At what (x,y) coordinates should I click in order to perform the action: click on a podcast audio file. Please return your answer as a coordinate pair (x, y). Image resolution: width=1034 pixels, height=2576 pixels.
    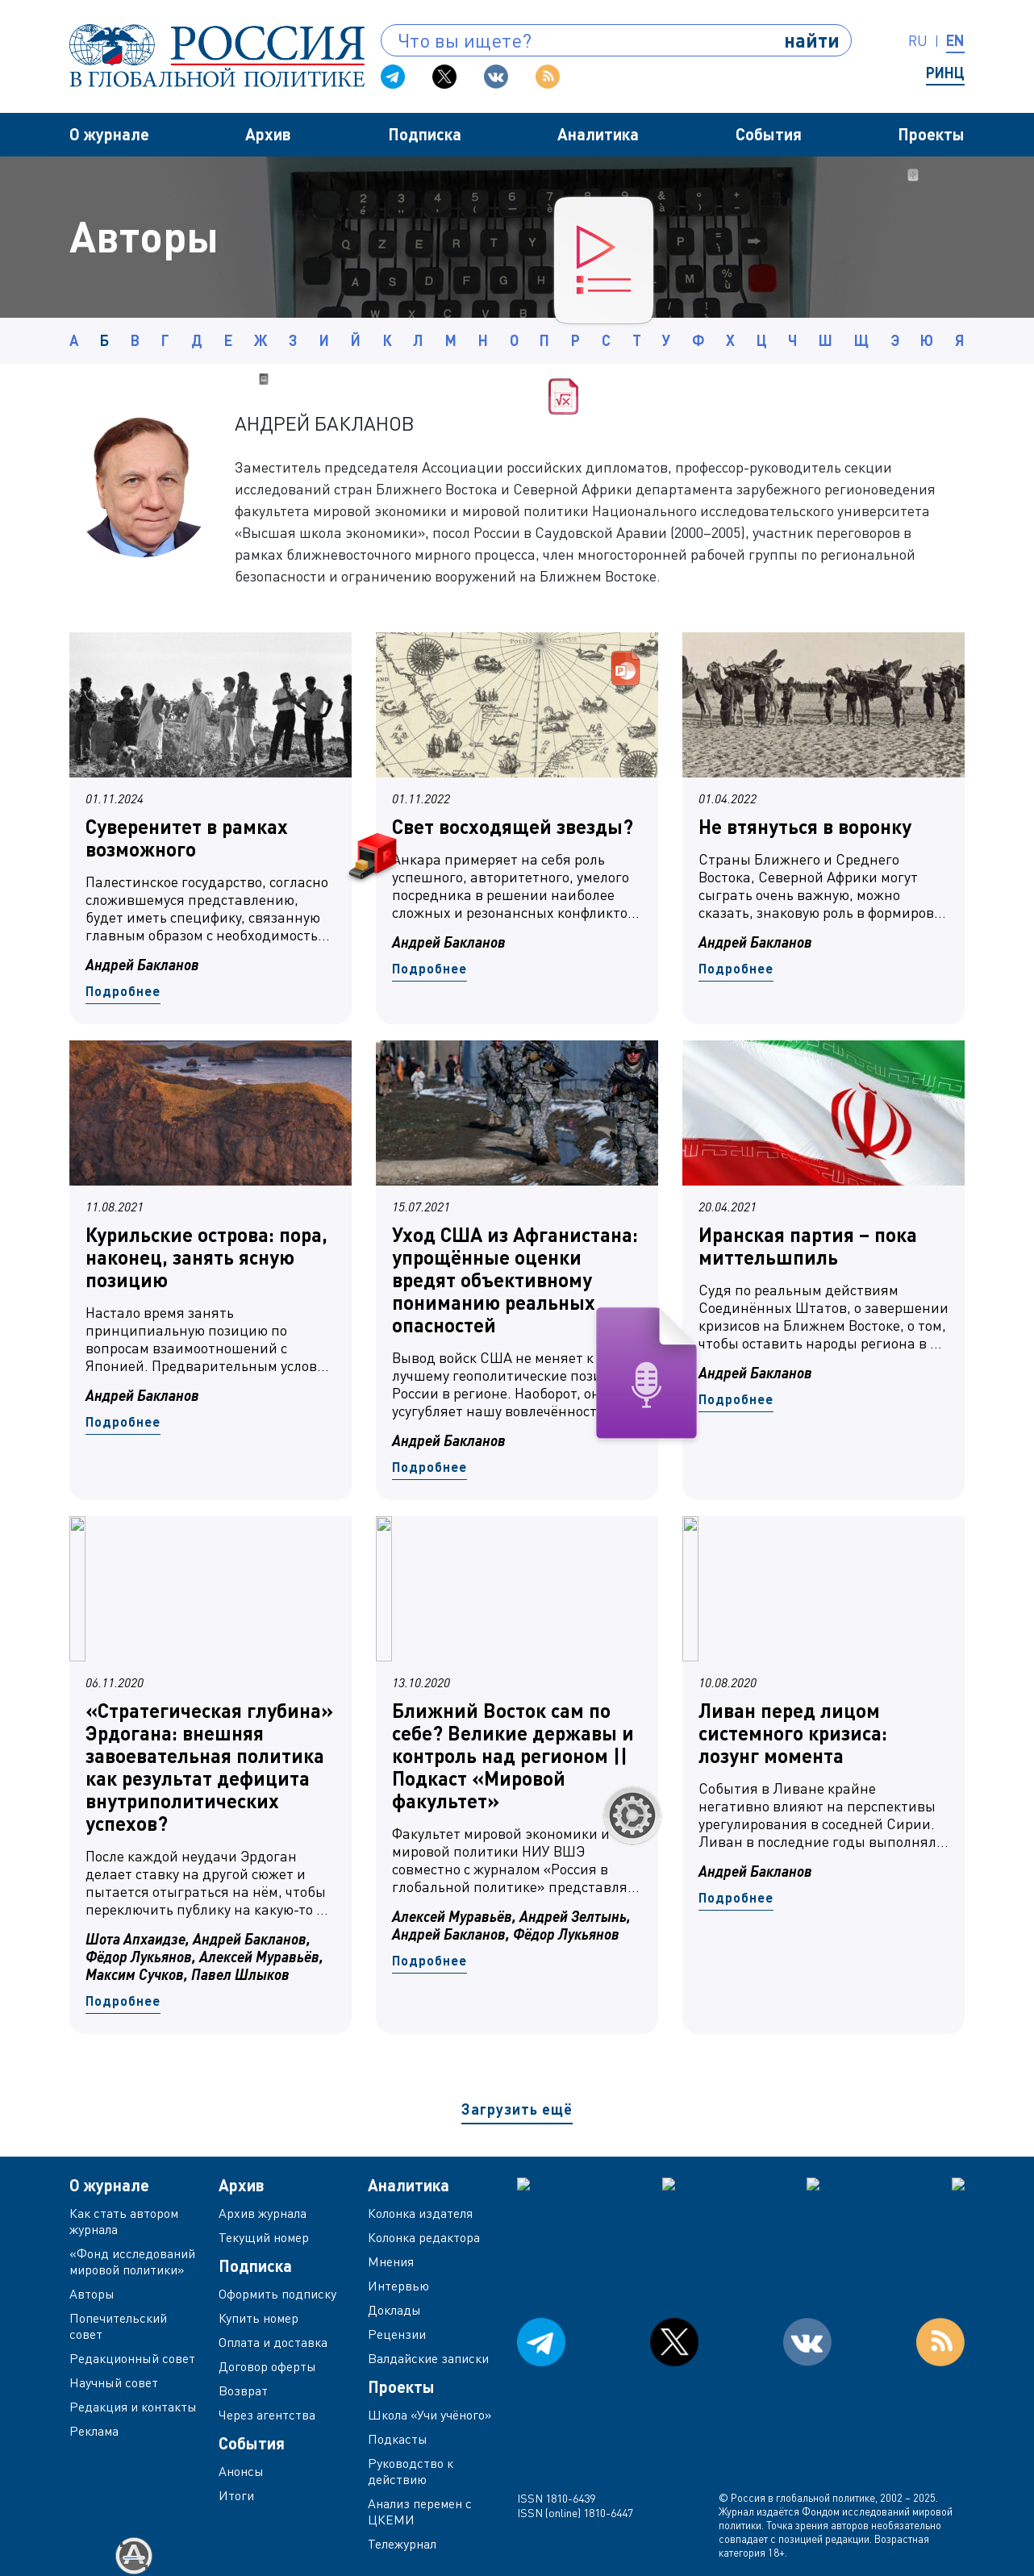
    Looking at the image, I should click on (646, 1375).